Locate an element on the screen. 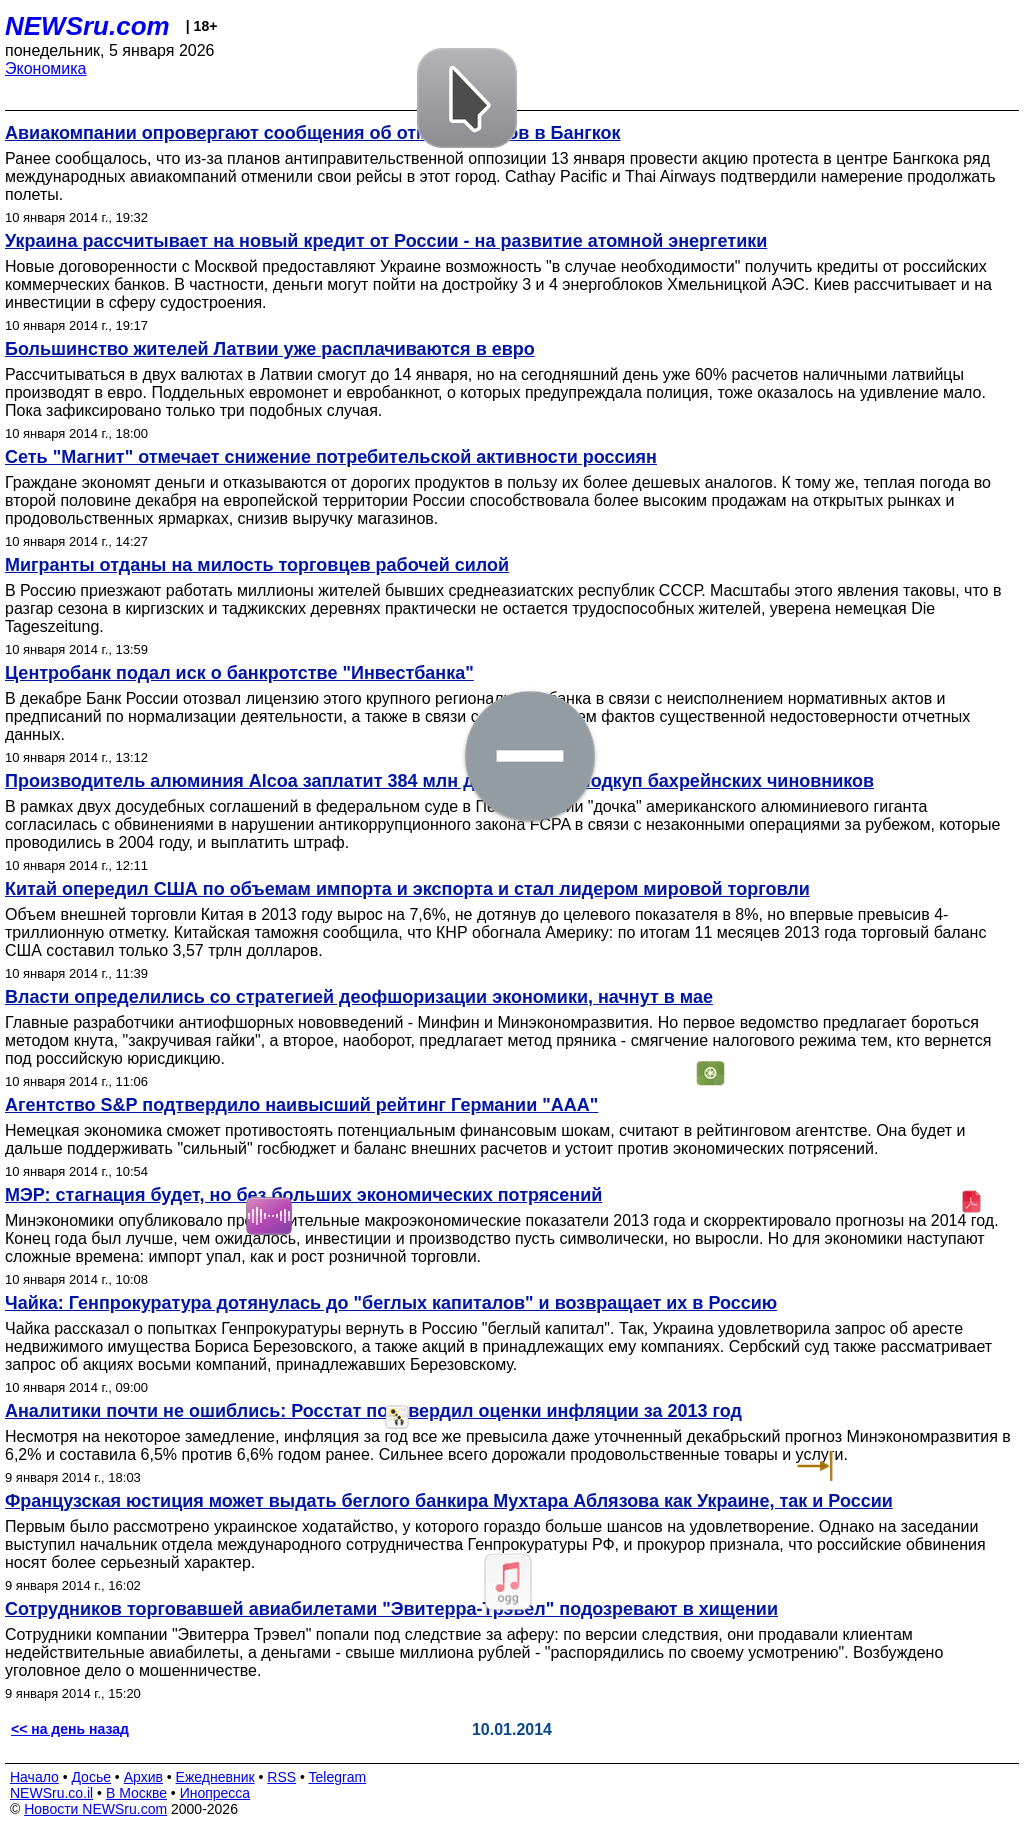  indicates file excluded from dropbox selective sync is located at coordinates (530, 756).